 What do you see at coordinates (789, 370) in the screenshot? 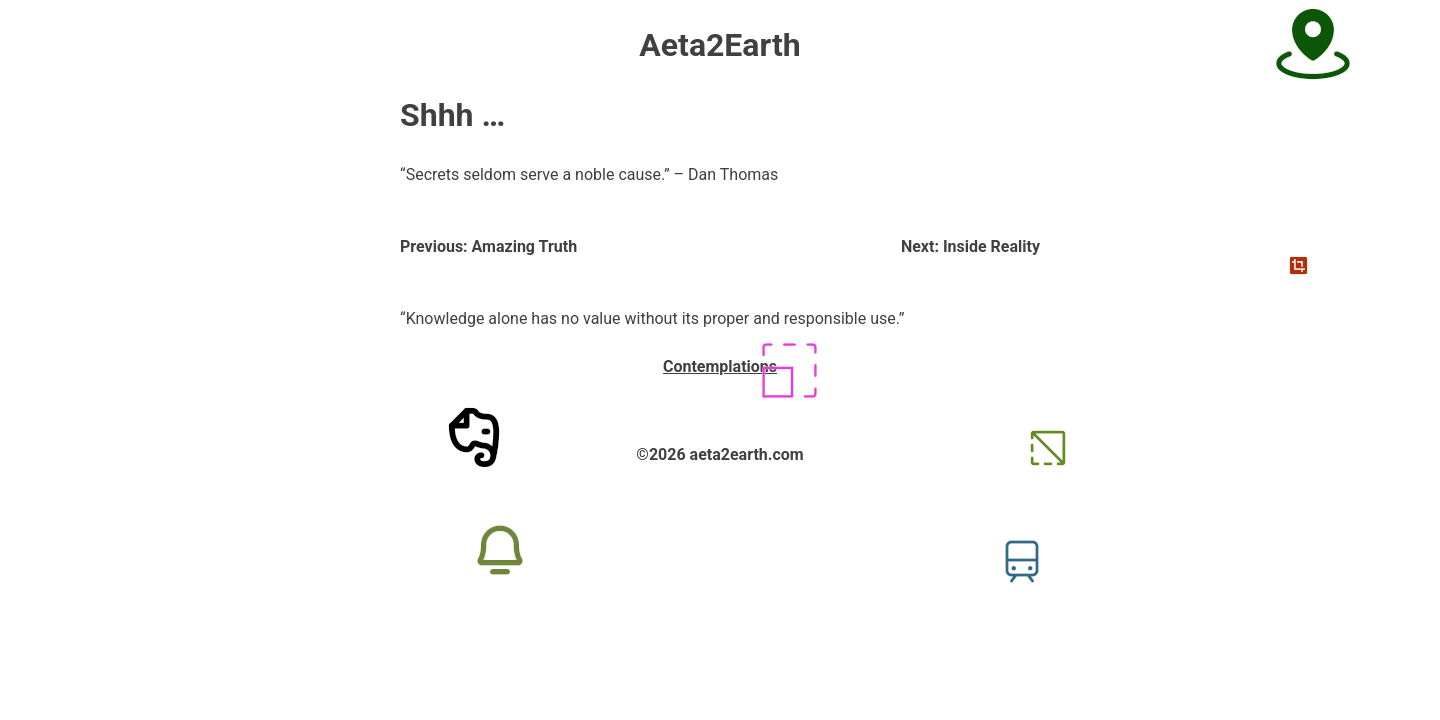
I see `resize a window or element` at bounding box center [789, 370].